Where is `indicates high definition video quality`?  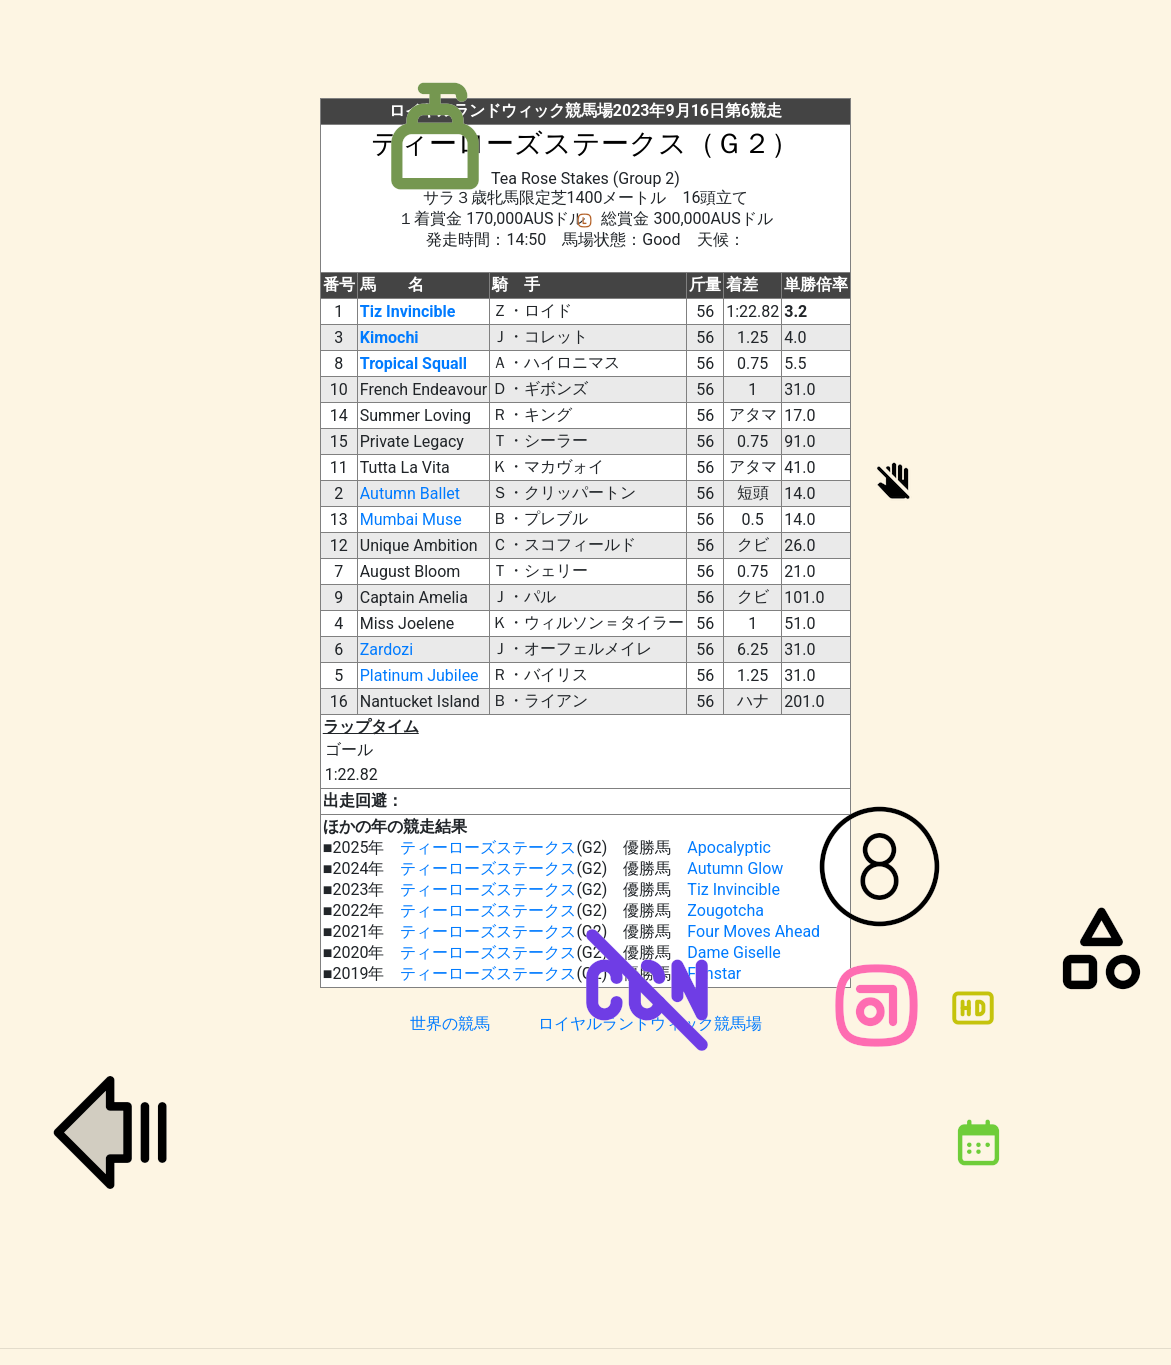
indicates high definition video quality is located at coordinates (973, 1008).